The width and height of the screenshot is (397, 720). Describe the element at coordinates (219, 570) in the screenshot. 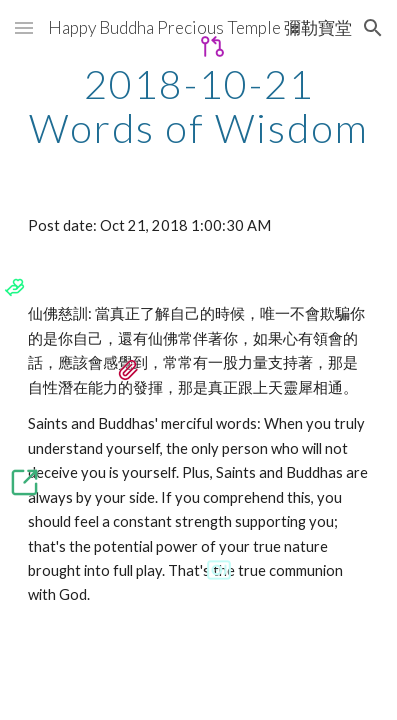

I see `access music or audio player` at that location.